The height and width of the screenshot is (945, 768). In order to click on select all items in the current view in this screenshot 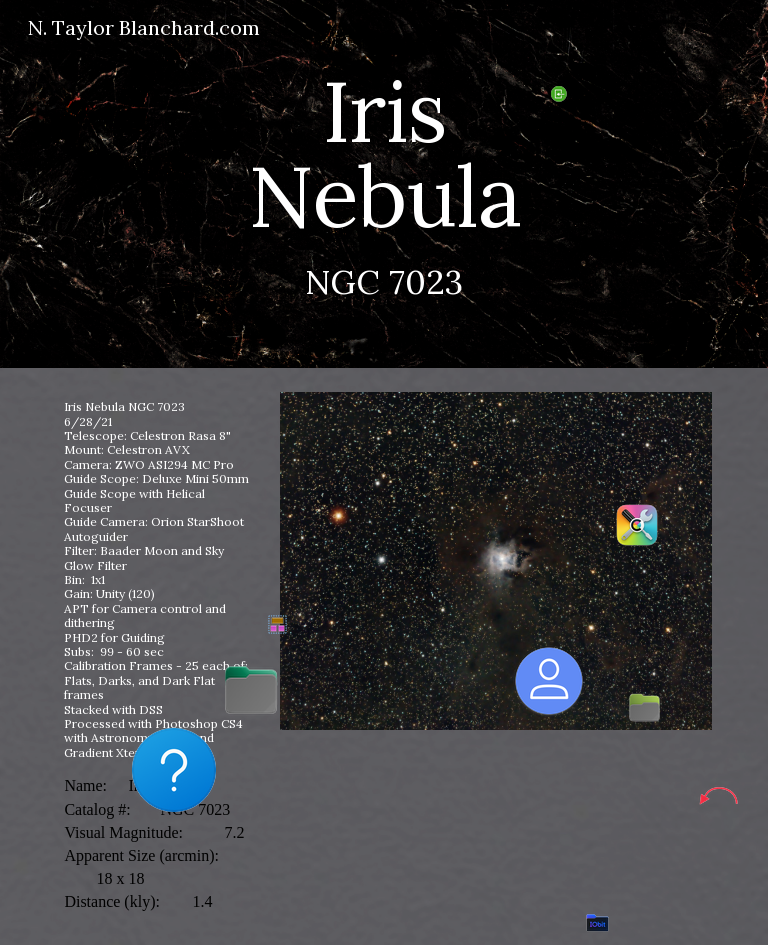, I will do `click(277, 624)`.